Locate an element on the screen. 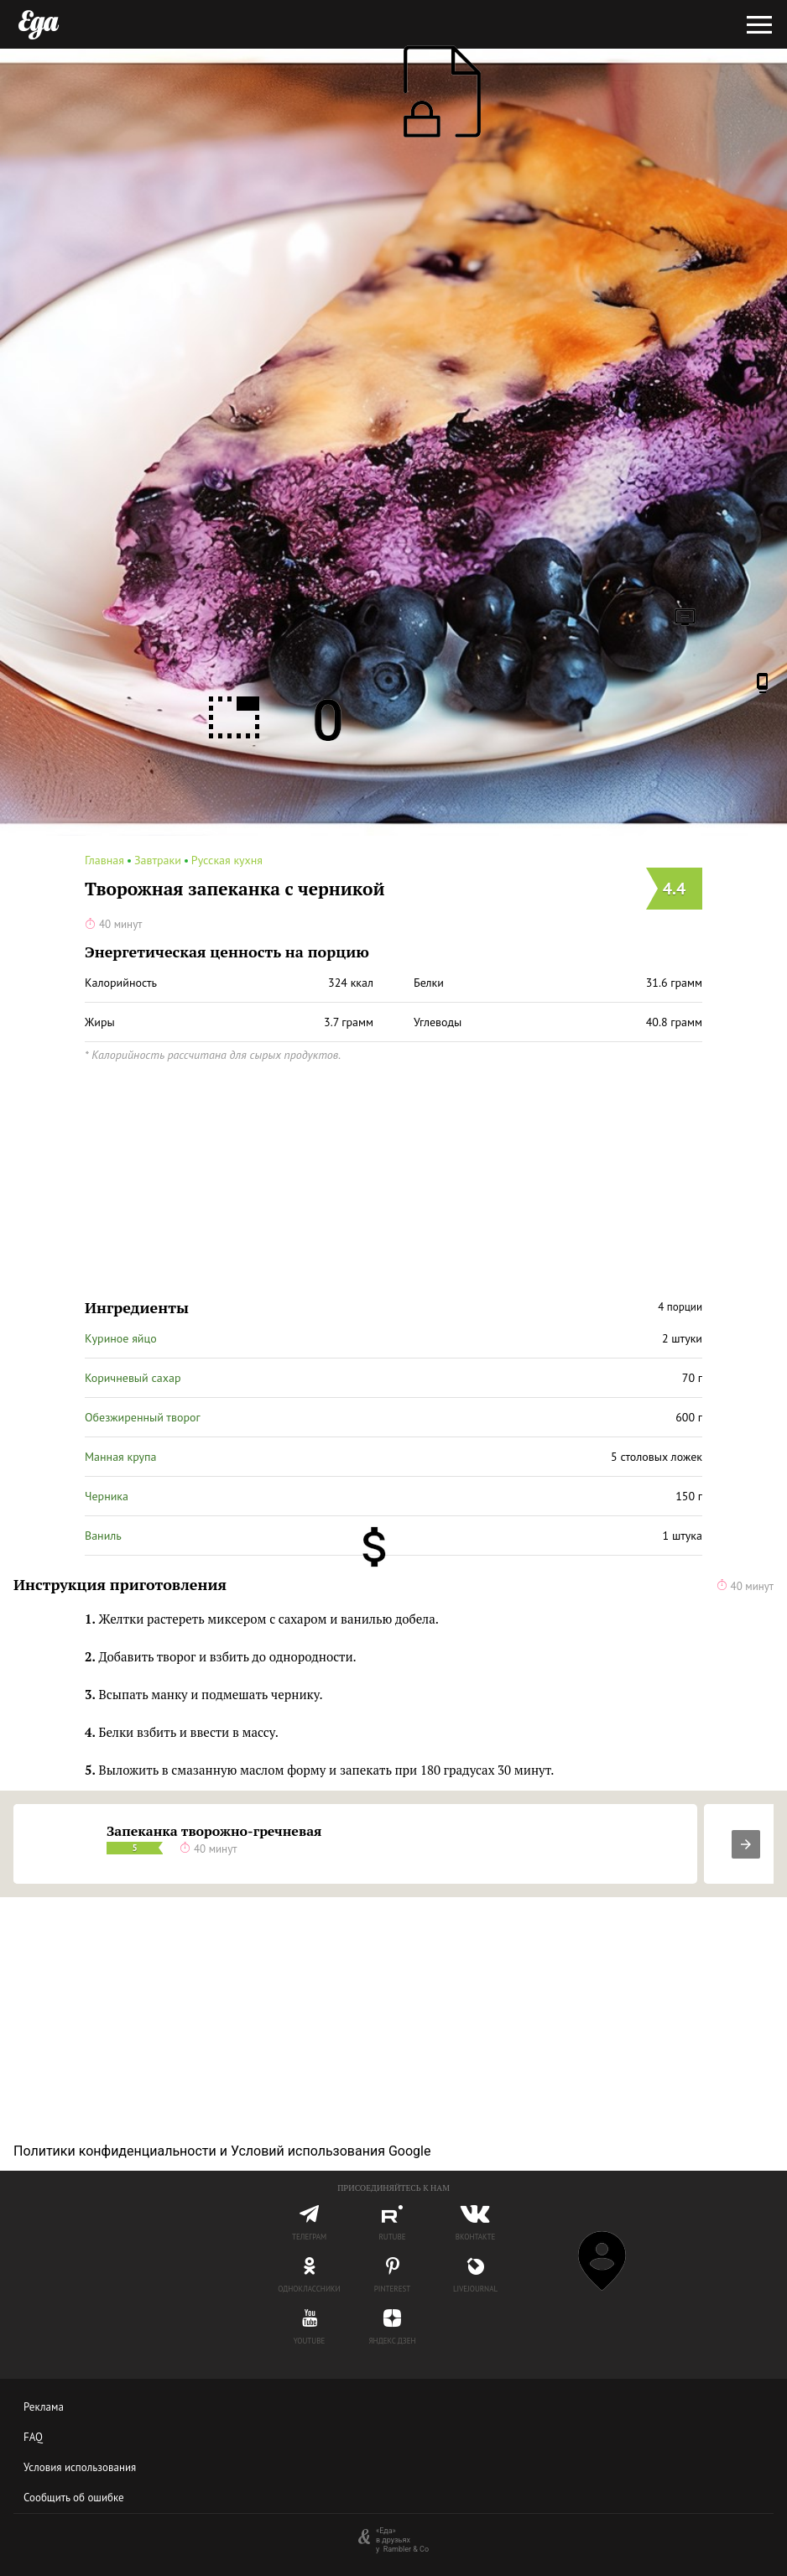 This screenshot has height=2576, width=787. set exposure compensation to zero is located at coordinates (328, 722).